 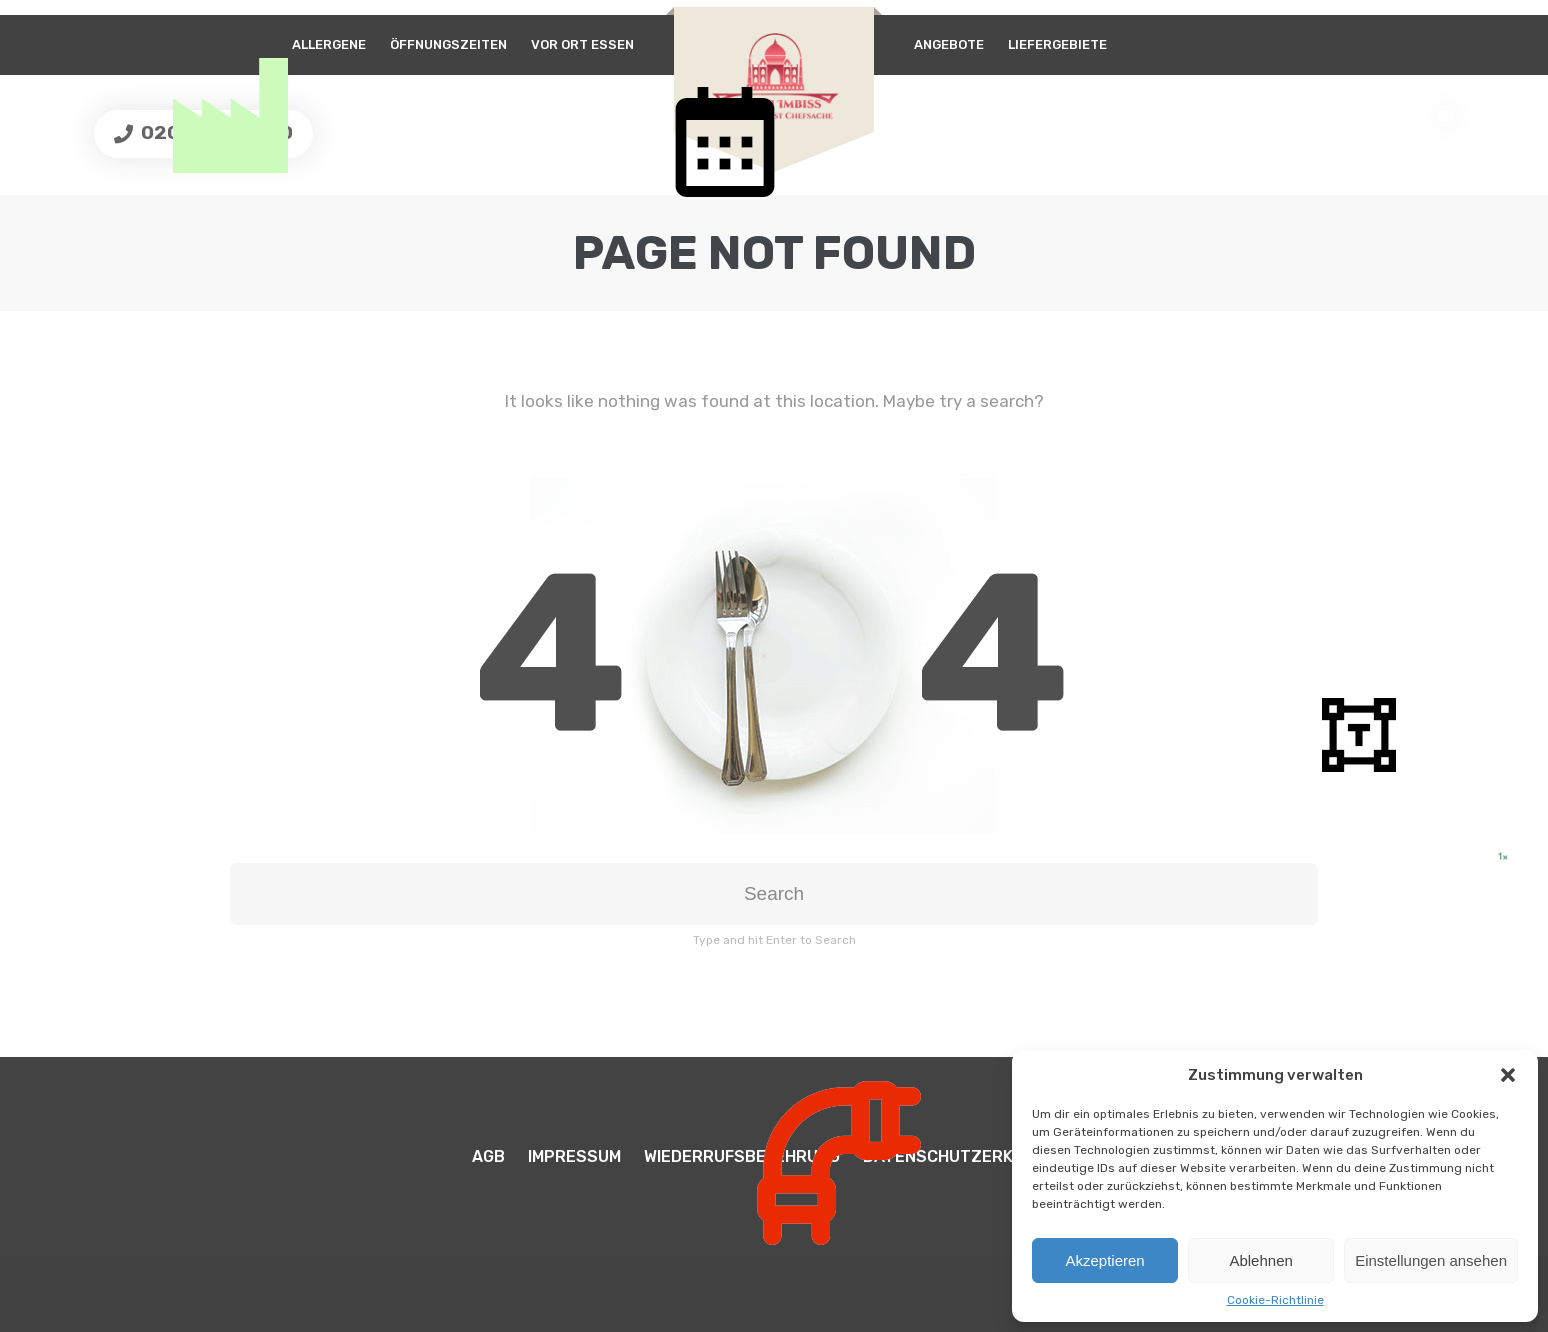 What do you see at coordinates (833, 1157) in the screenshot?
I see `plumbing or pipe-related settings` at bounding box center [833, 1157].